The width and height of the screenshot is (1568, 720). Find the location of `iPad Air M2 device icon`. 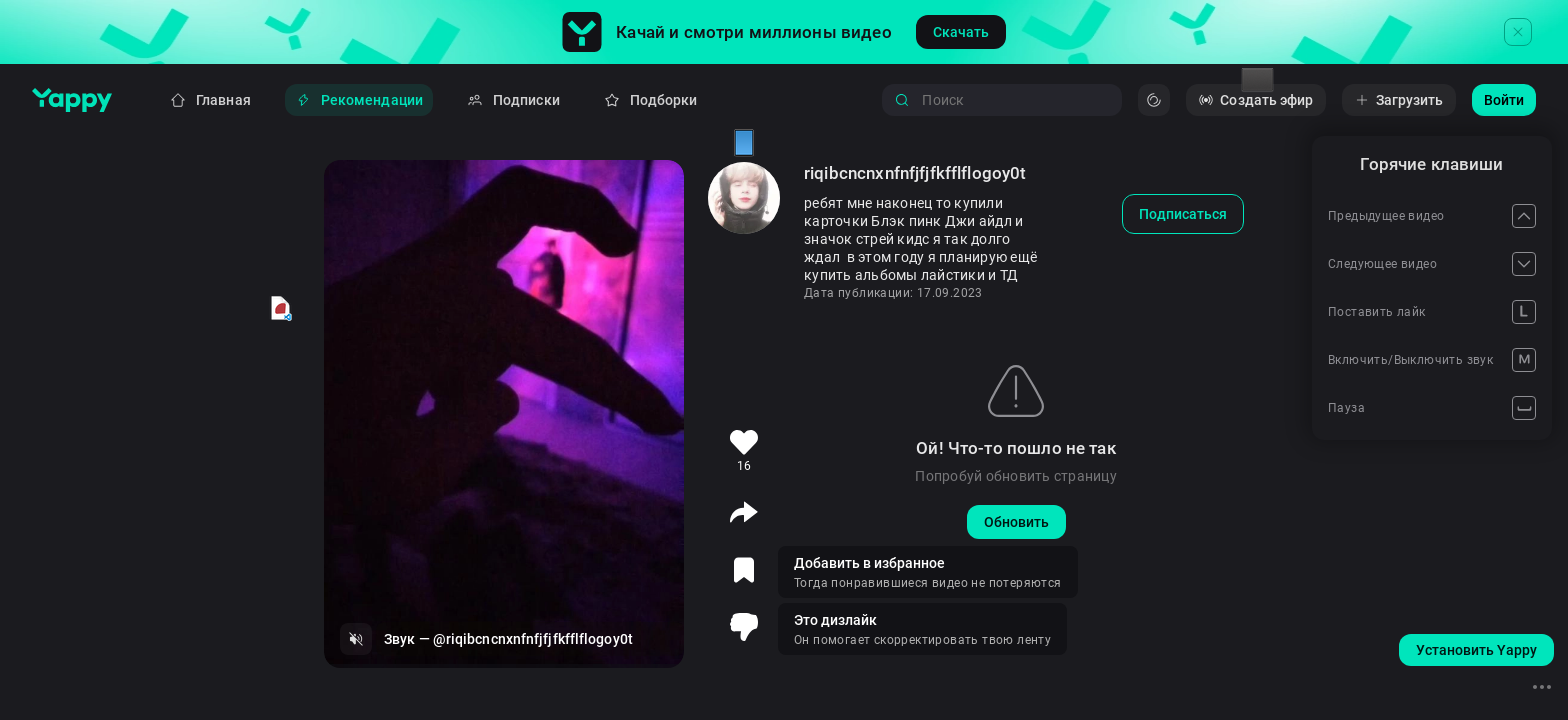

iPad Air M2 device icon is located at coordinates (744, 143).